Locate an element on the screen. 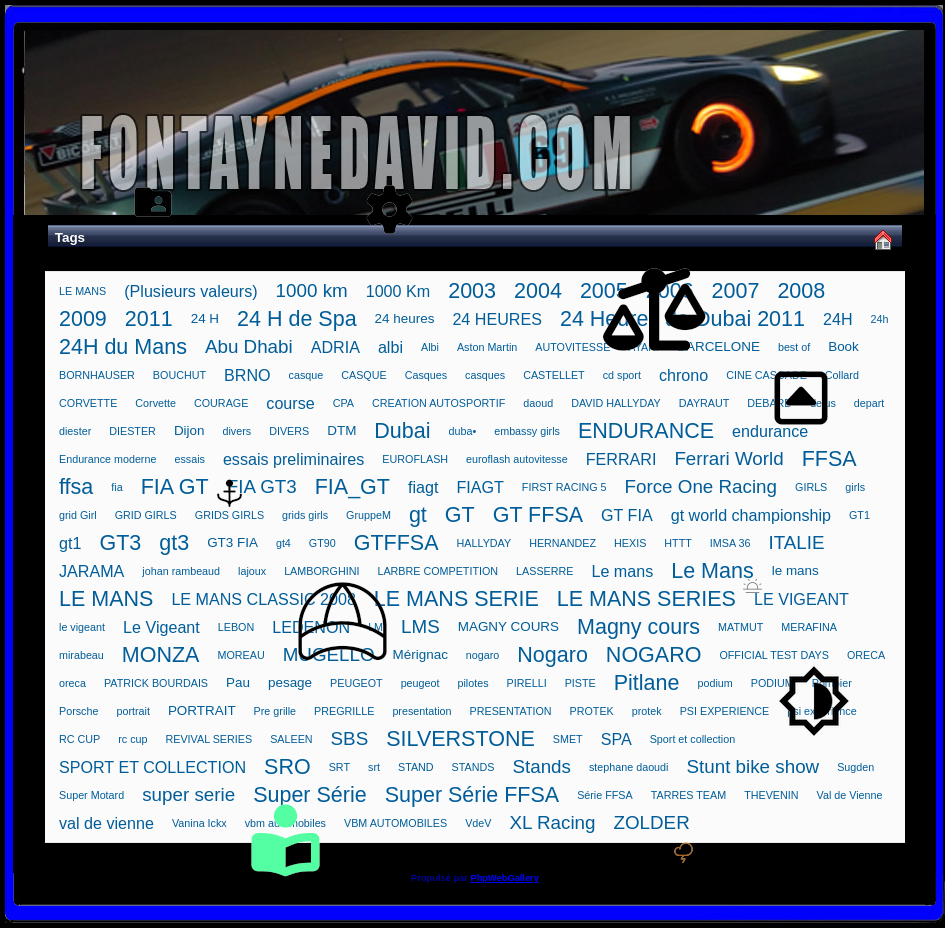 The width and height of the screenshot is (945, 928). toggle sunrise or sunset display mode is located at coordinates (752, 586).